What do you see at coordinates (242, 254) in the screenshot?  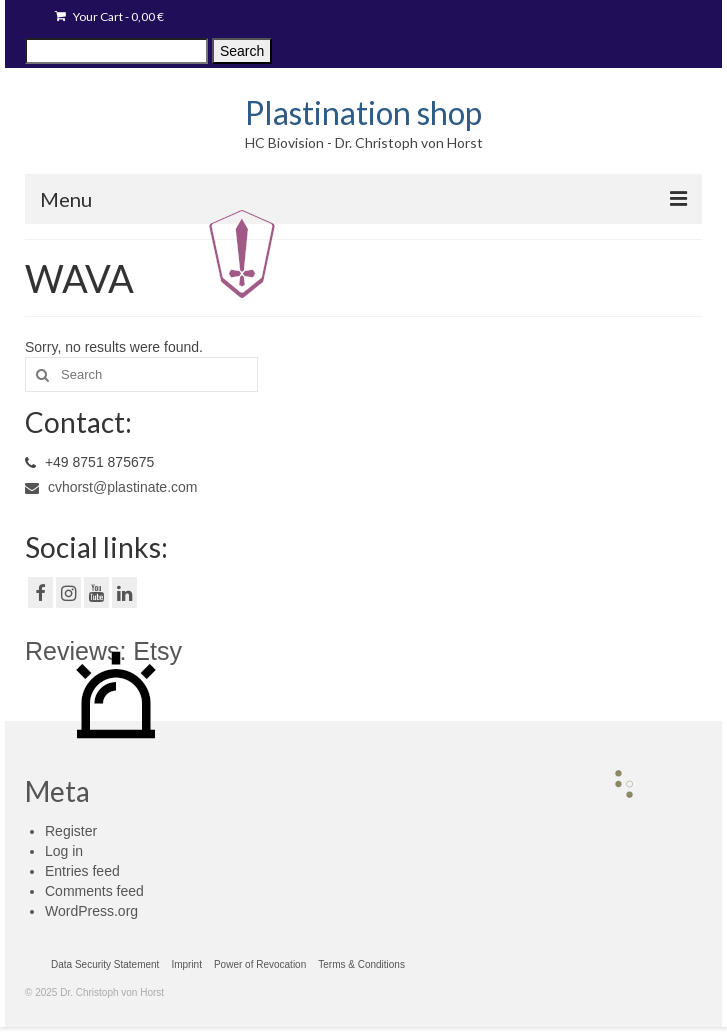 I see `launch heroic games launcher` at bounding box center [242, 254].